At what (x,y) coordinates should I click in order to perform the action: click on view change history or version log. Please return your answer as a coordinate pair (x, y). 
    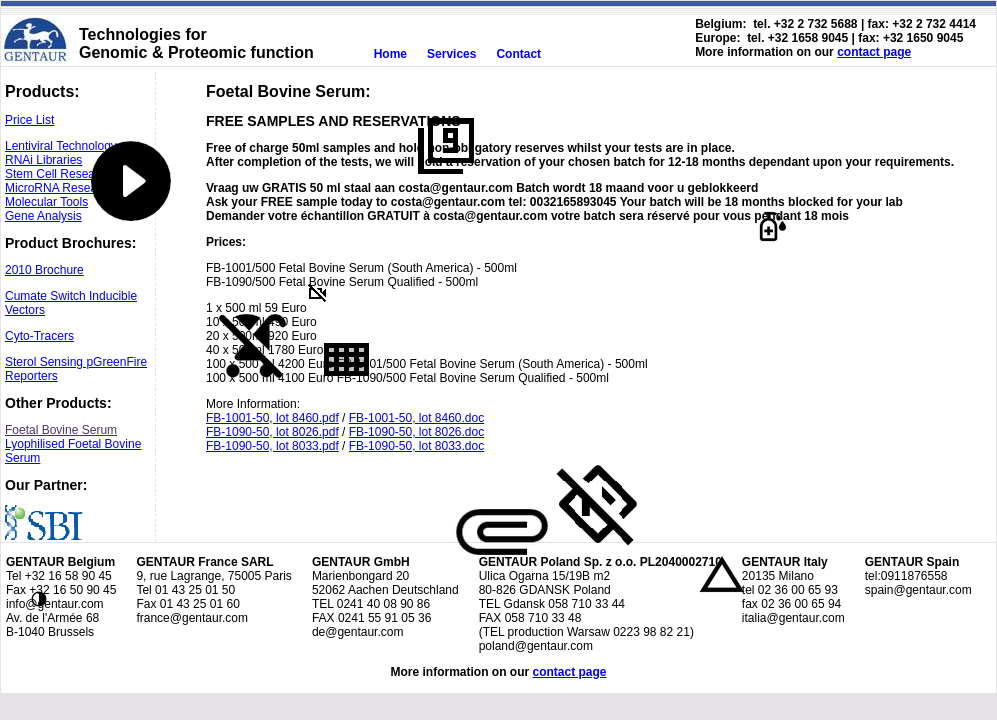
    Looking at the image, I should click on (722, 574).